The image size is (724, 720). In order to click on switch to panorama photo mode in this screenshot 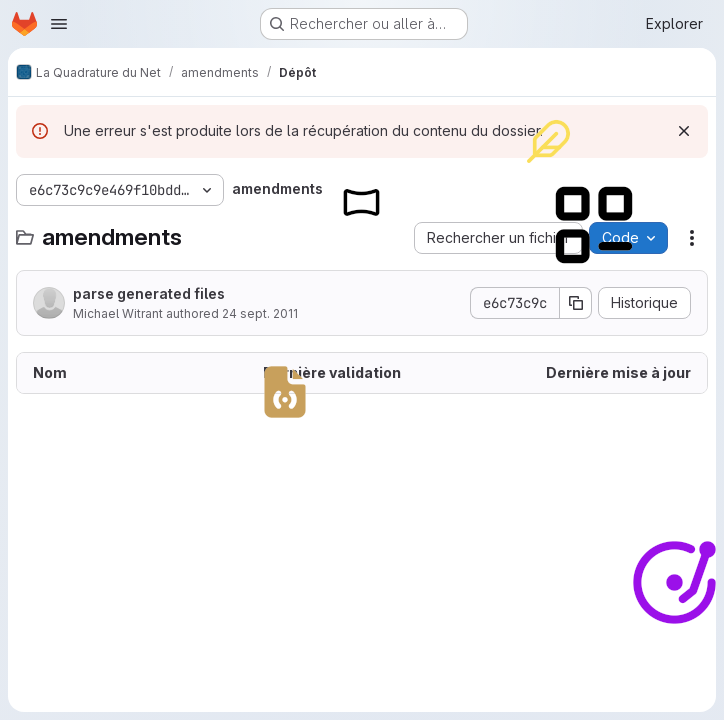, I will do `click(361, 202)`.